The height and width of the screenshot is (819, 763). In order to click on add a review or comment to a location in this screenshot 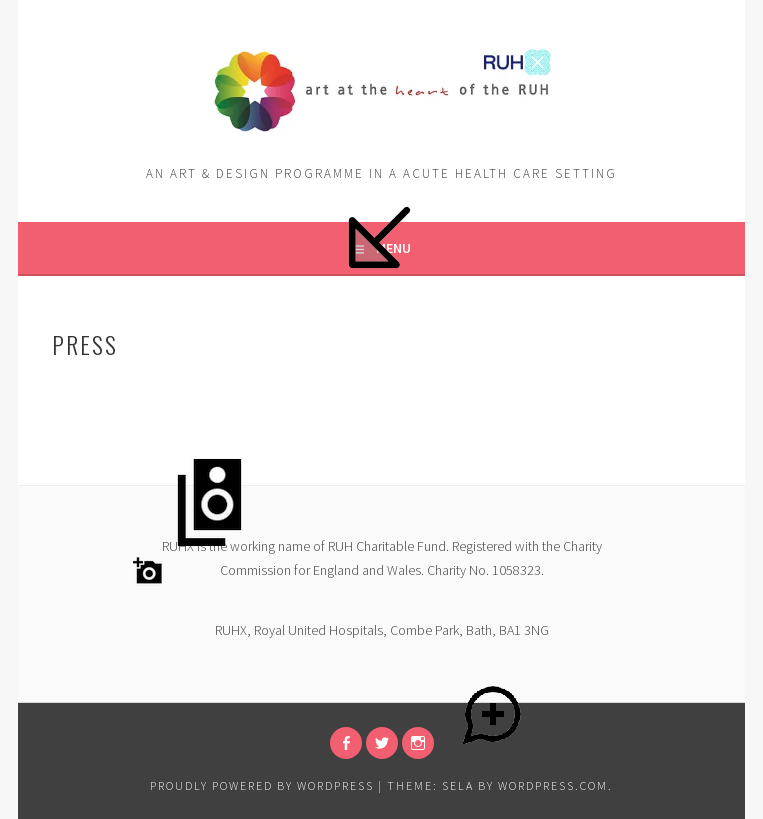, I will do `click(493, 714)`.